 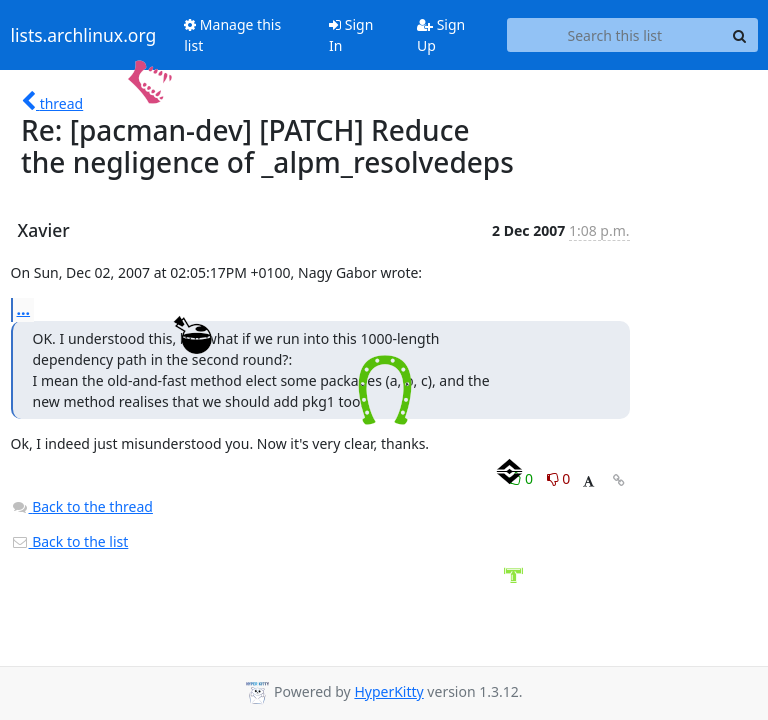 What do you see at coordinates (509, 471) in the screenshot?
I see `place a virtual marker or waypoint in-game` at bounding box center [509, 471].